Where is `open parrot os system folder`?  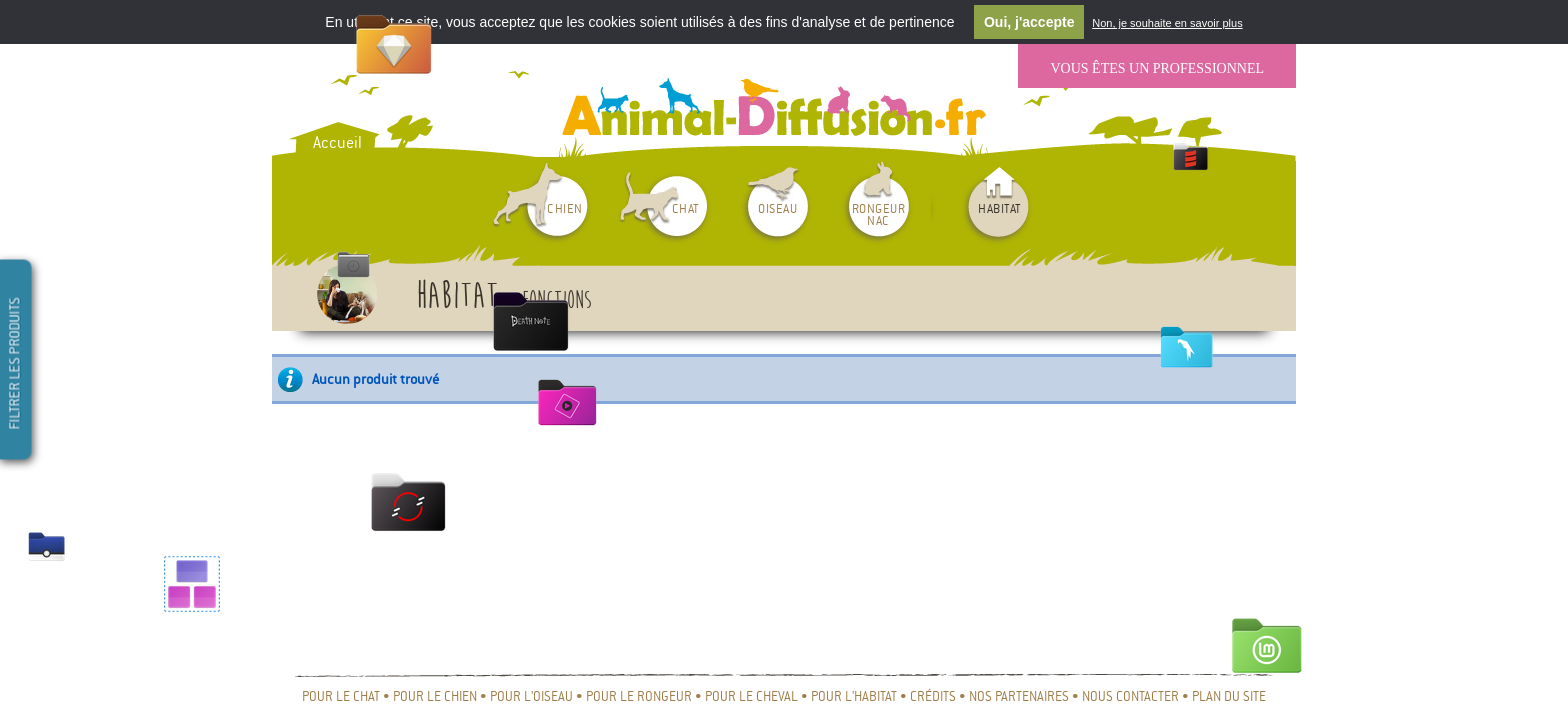 open parrot os system folder is located at coordinates (1186, 348).